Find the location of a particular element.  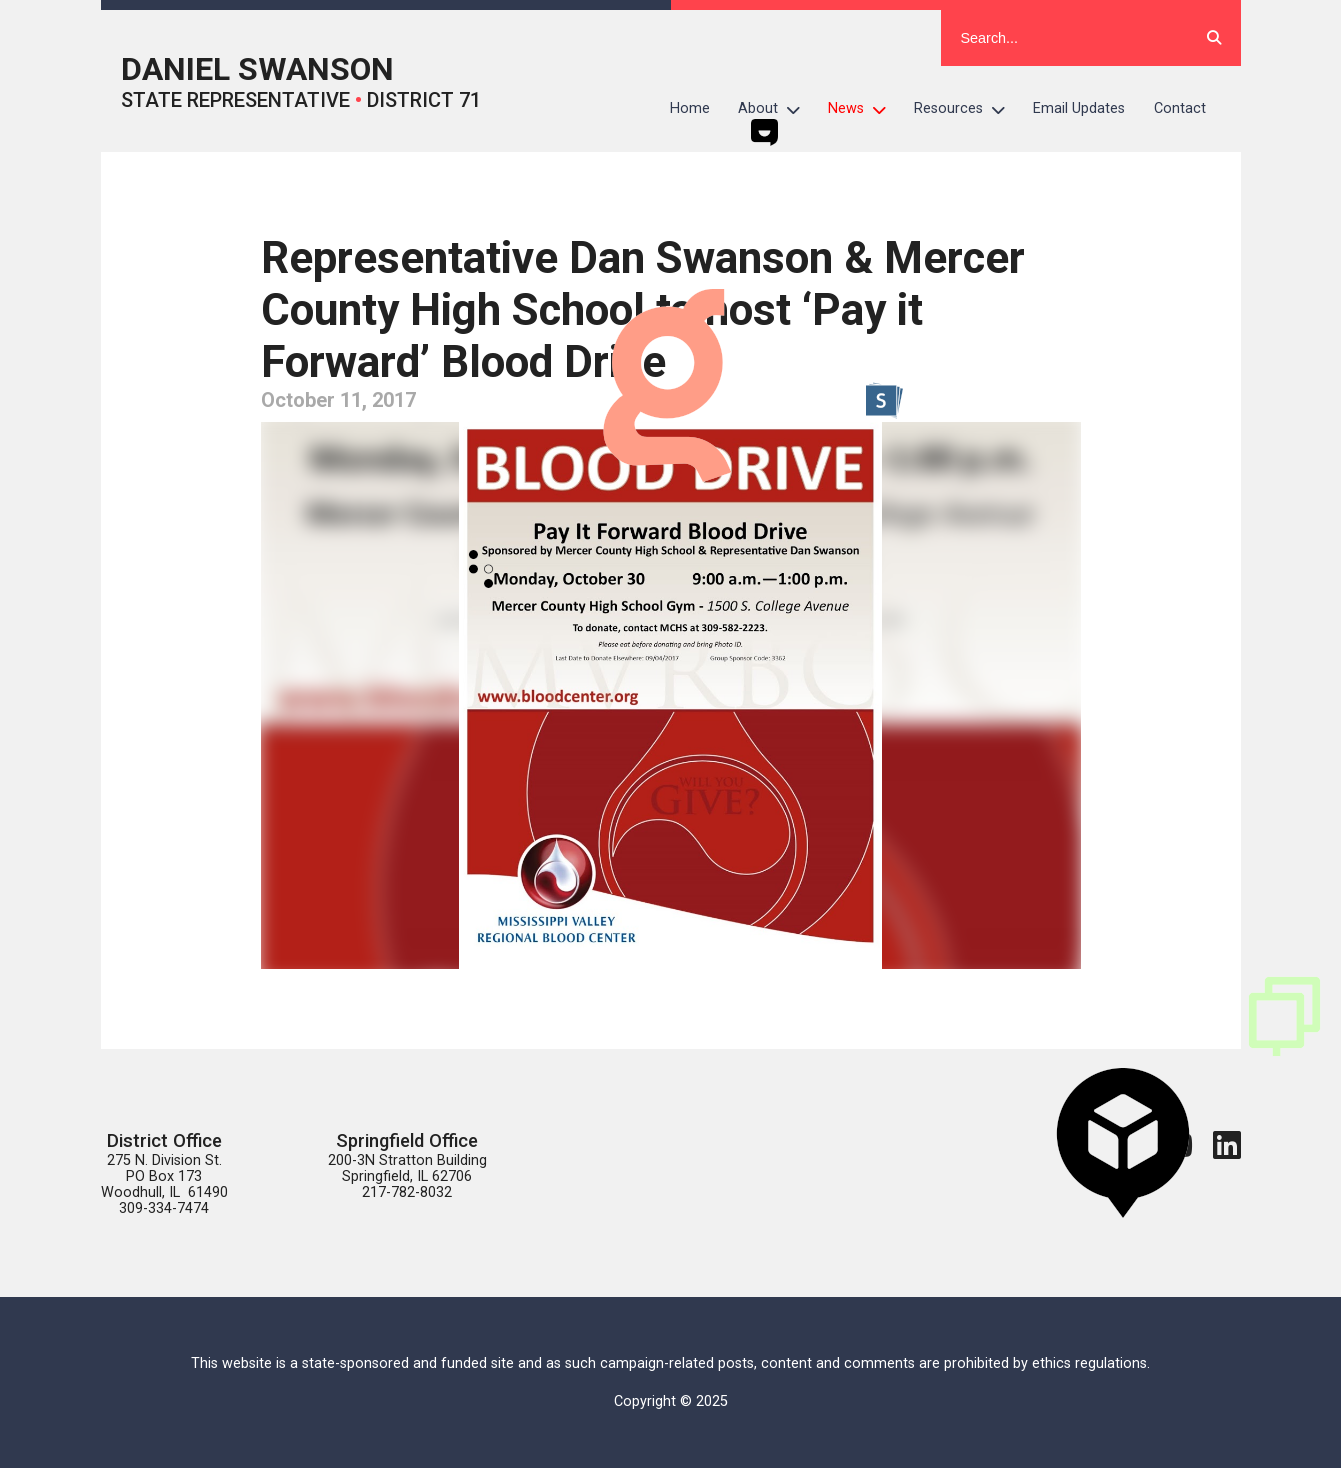

open slides presentation app is located at coordinates (884, 400).